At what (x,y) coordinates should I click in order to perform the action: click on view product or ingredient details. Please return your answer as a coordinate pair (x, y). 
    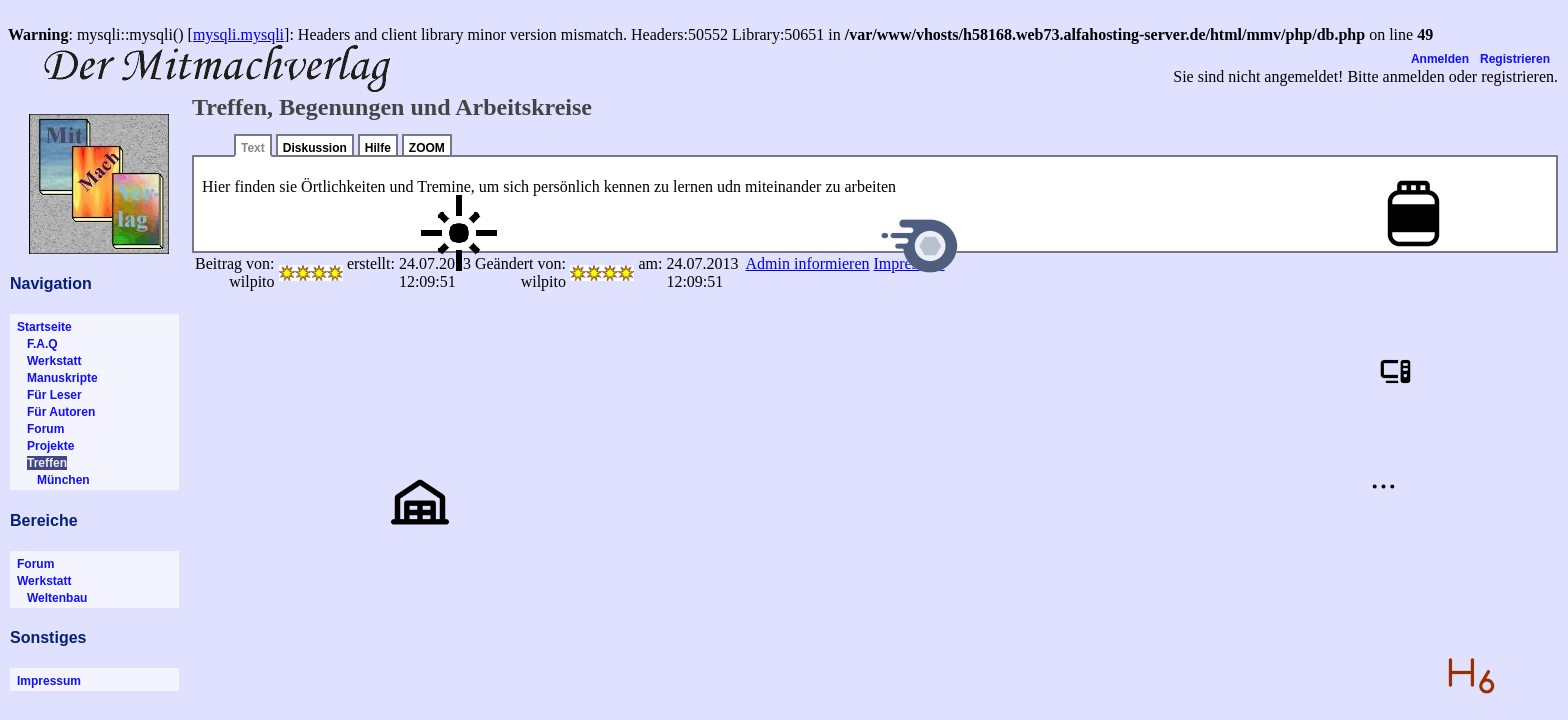
    Looking at the image, I should click on (1413, 213).